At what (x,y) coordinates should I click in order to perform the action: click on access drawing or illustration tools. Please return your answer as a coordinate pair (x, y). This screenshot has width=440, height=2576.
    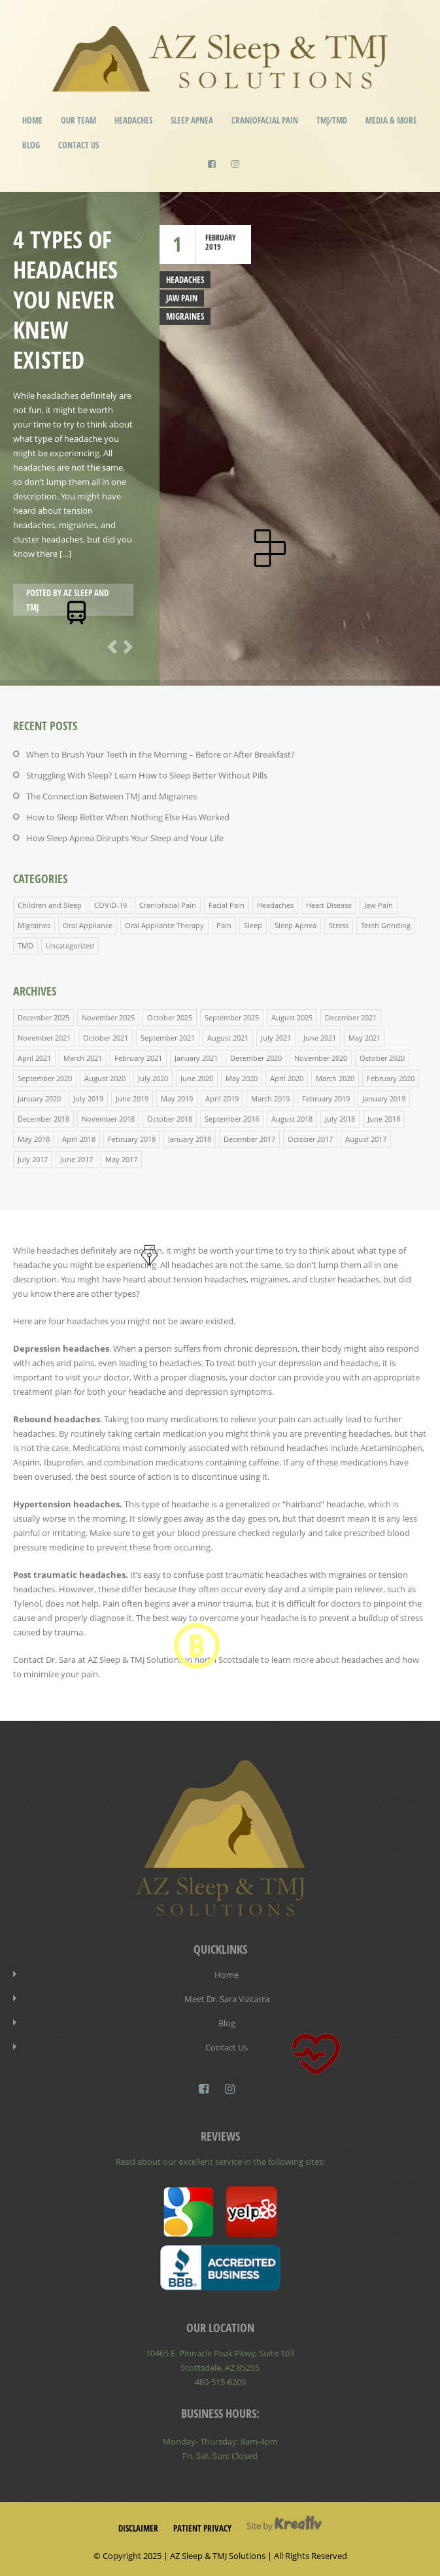
    Looking at the image, I should click on (149, 1254).